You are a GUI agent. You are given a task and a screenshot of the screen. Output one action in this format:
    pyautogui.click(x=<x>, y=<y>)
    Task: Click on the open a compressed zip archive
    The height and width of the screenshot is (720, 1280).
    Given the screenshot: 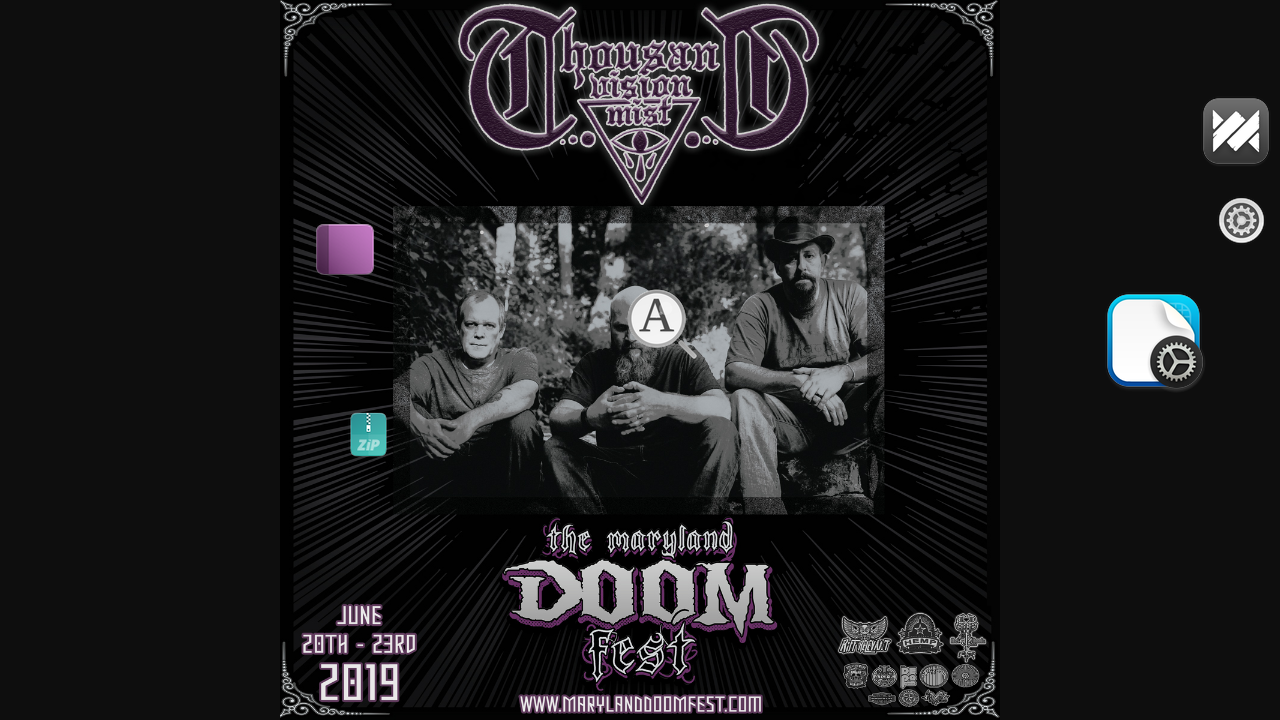 What is the action you would take?
    pyautogui.click(x=368, y=434)
    